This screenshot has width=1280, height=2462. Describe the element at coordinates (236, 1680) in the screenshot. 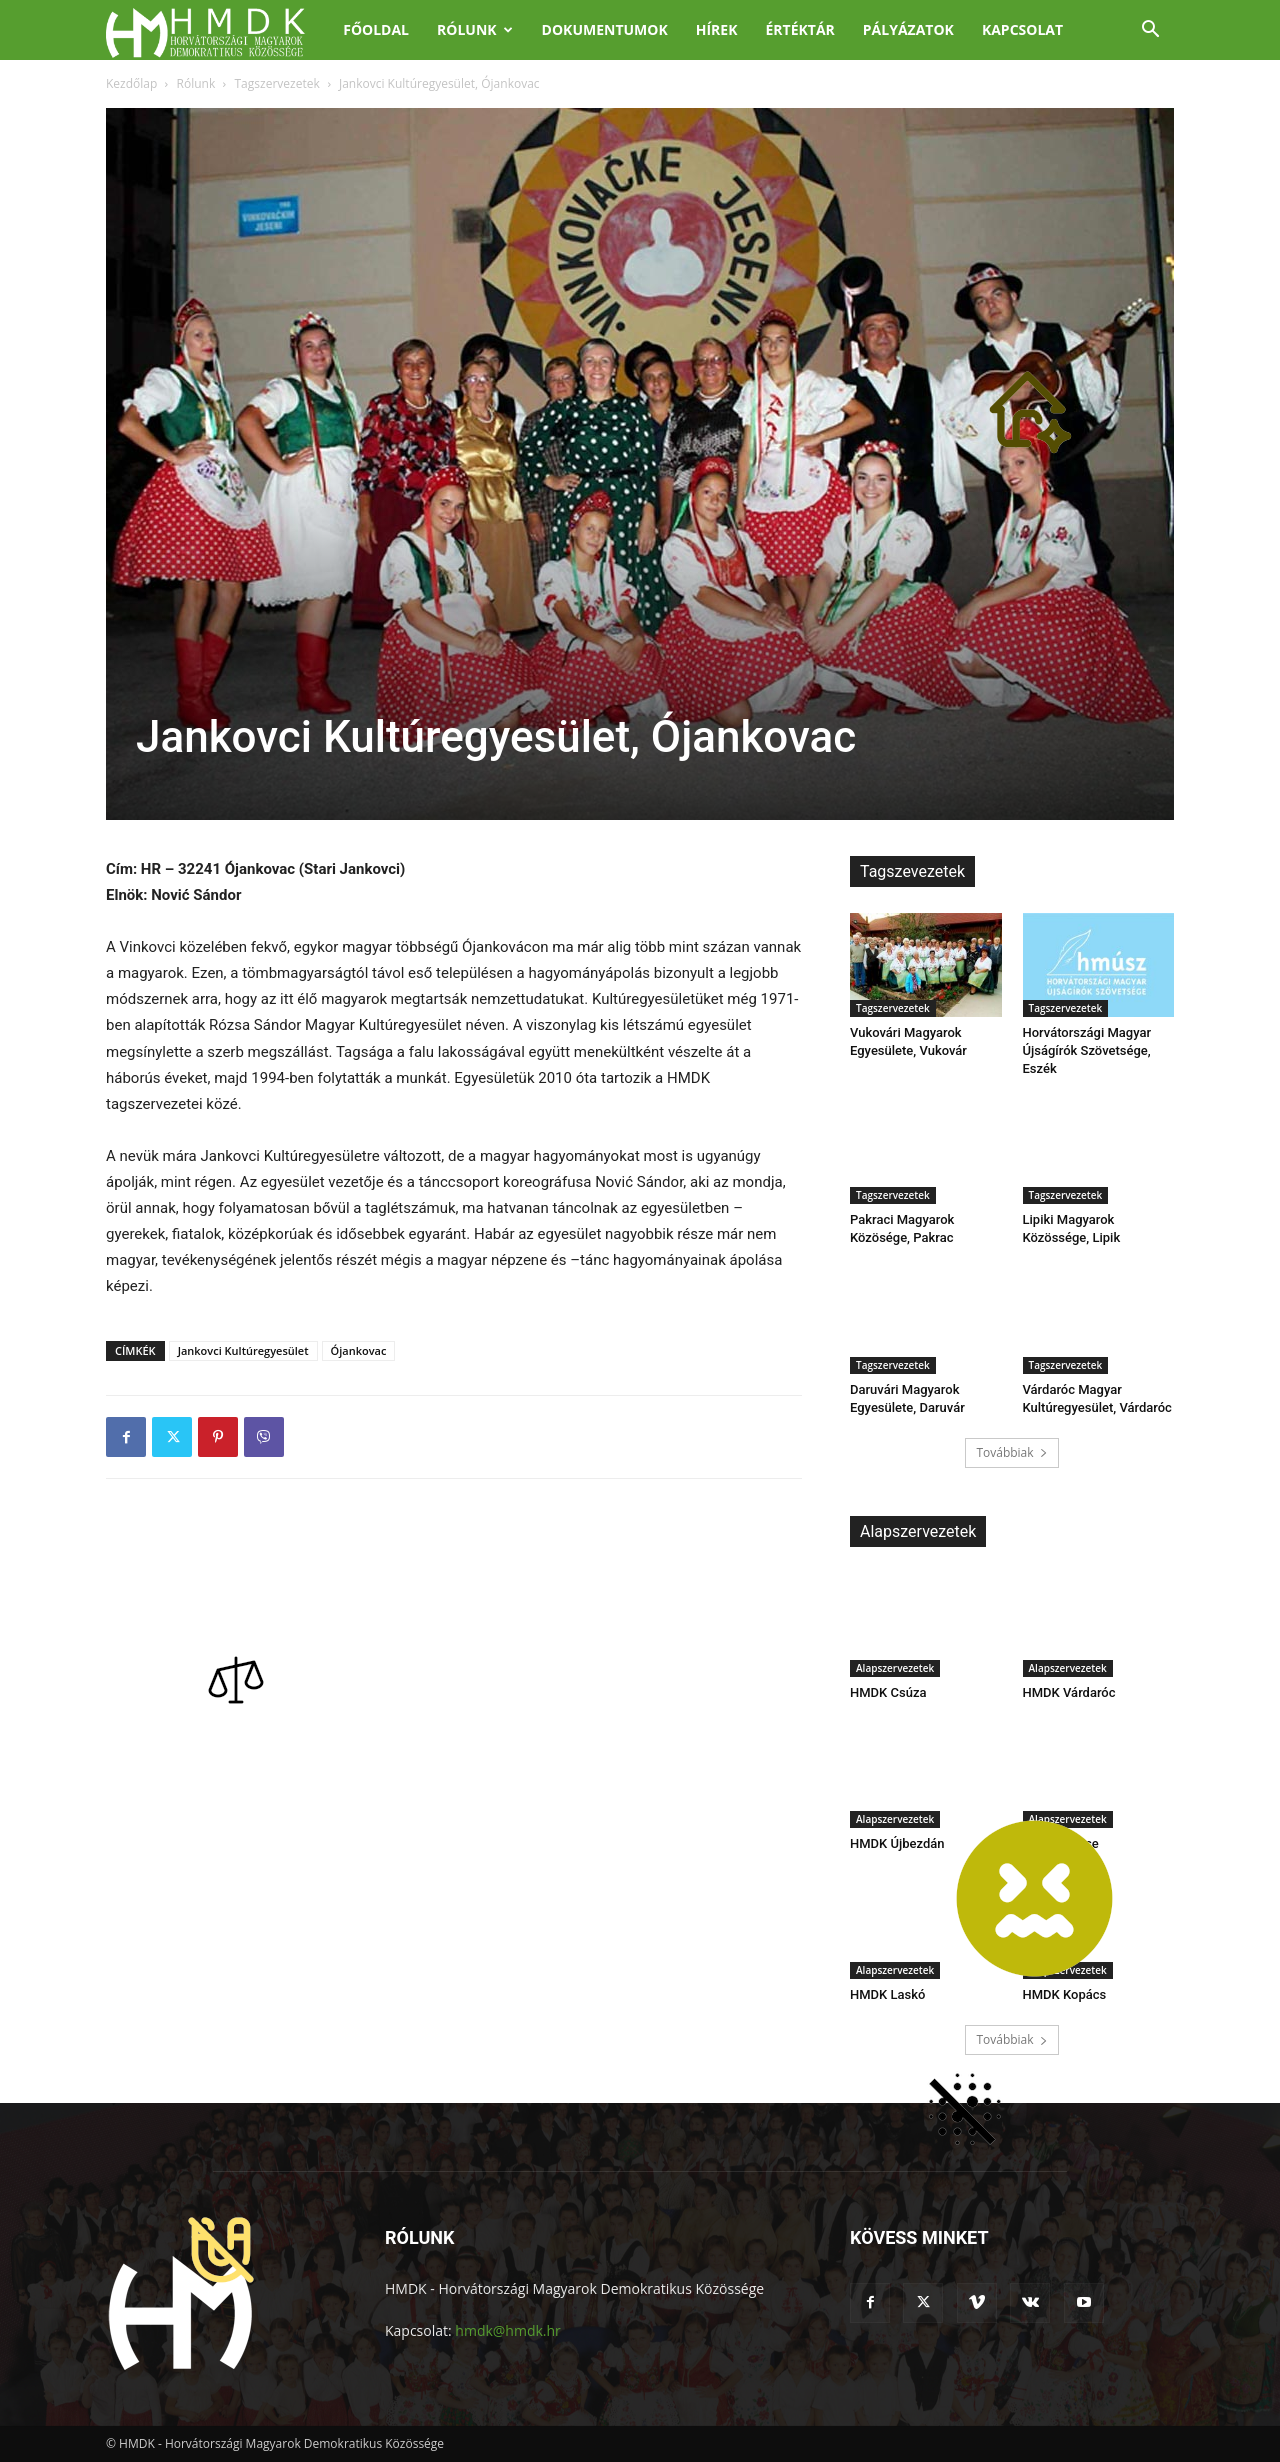

I see `compare items or options` at that location.